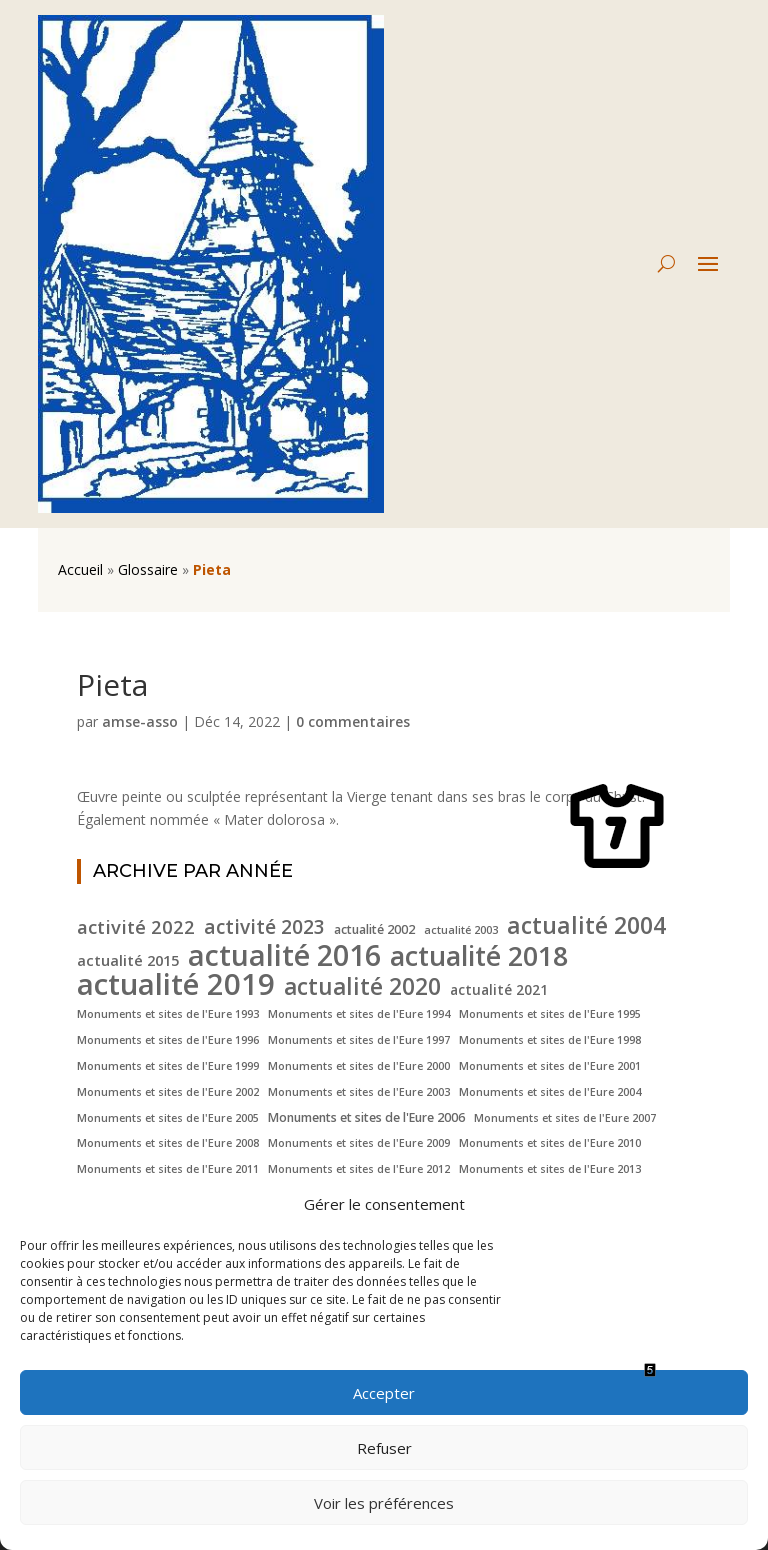  I want to click on select team jersey or player number, so click(617, 826).